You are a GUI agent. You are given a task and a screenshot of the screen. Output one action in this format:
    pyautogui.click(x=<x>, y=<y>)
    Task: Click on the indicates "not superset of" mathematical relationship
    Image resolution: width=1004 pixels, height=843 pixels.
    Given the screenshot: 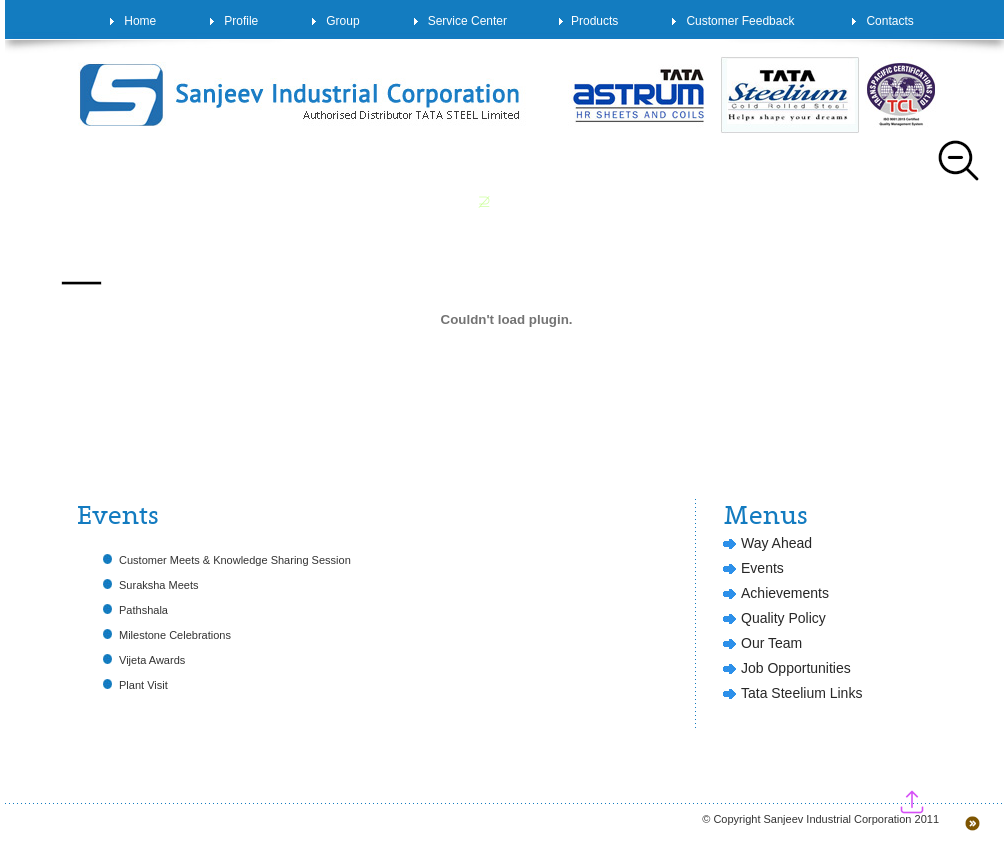 What is the action you would take?
    pyautogui.click(x=484, y=202)
    